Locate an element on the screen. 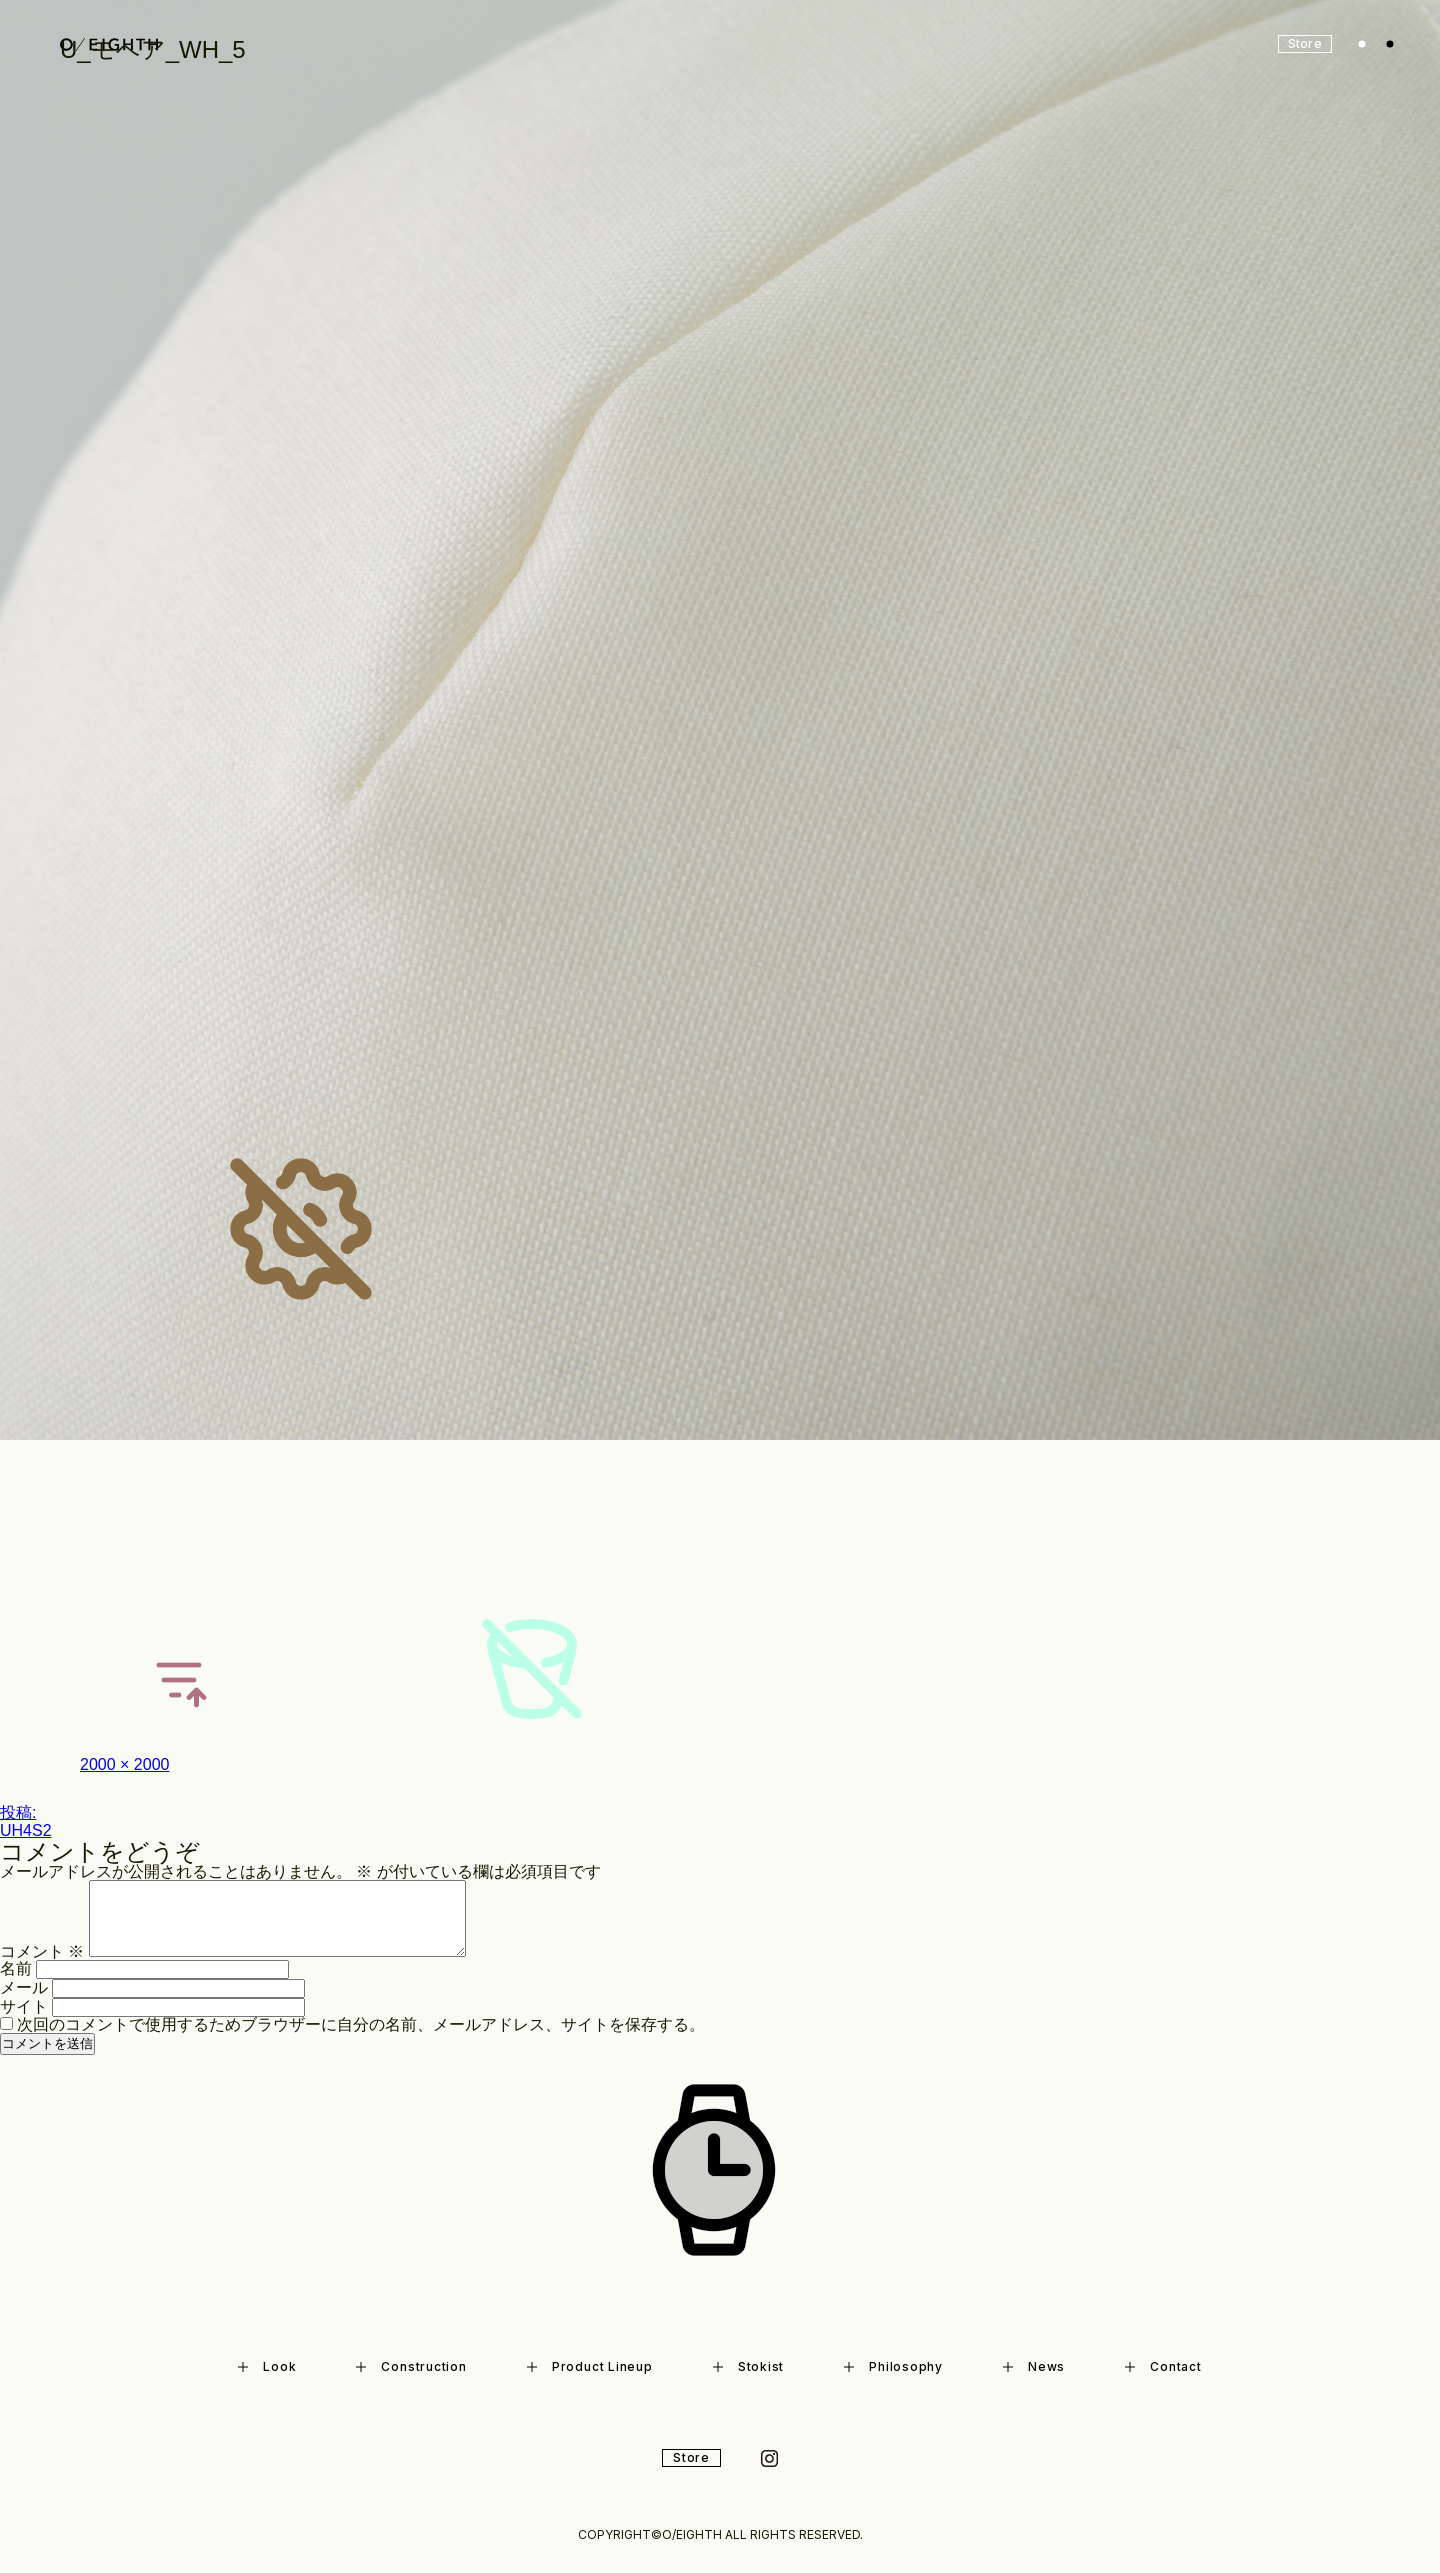 This screenshot has width=1440, height=2573. settings are currently disabled is located at coordinates (301, 1229).